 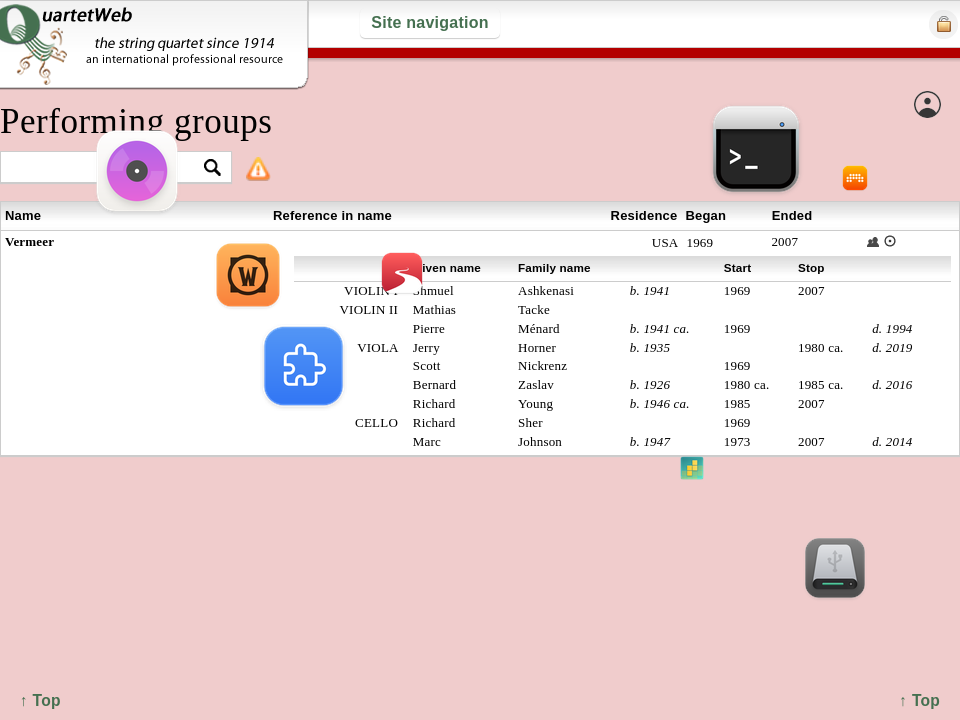 I want to click on open tutanota secure email app, so click(x=402, y=273).